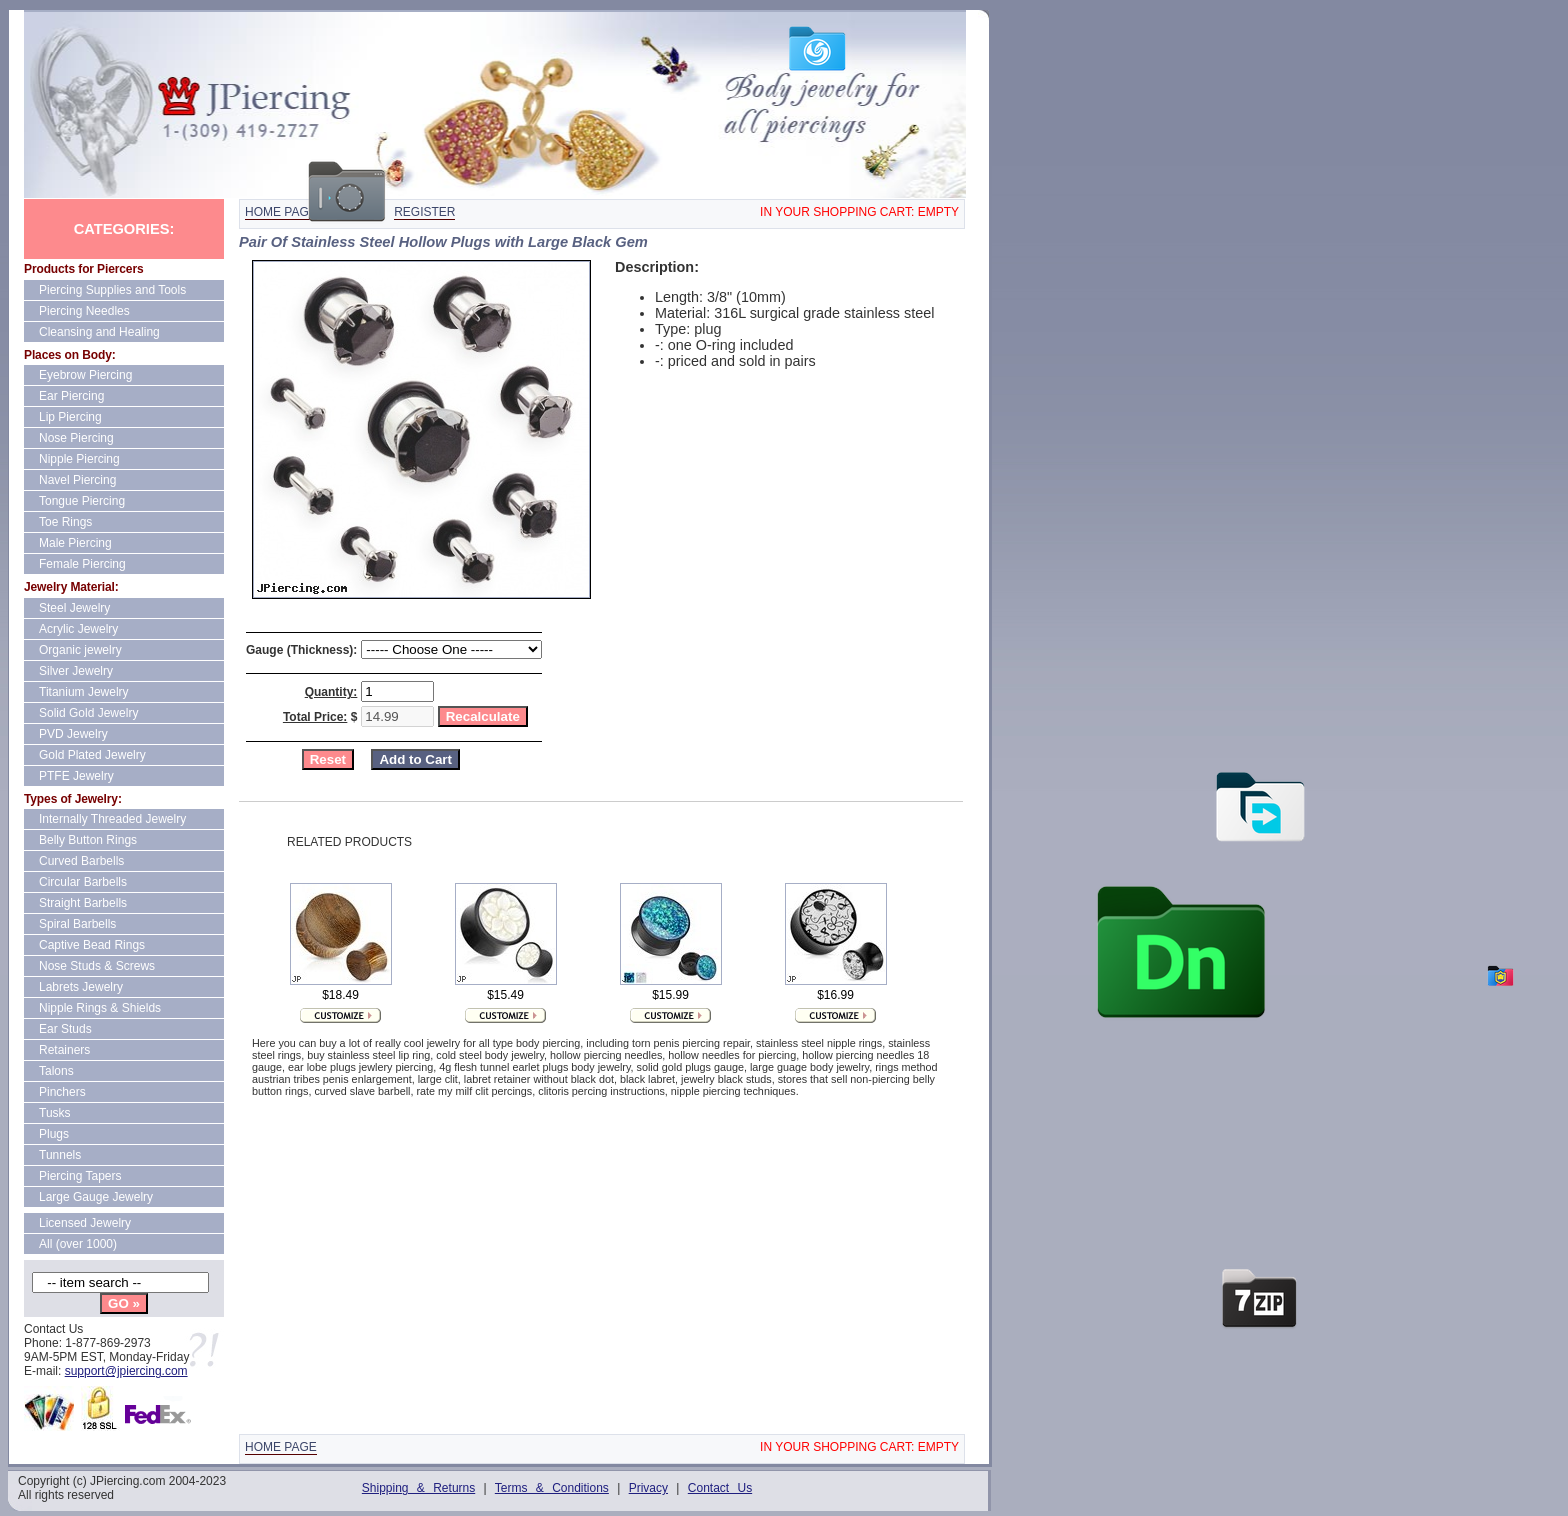  Describe the element at coordinates (1260, 809) in the screenshot. I see `open free download manager downloads folder` at that location.